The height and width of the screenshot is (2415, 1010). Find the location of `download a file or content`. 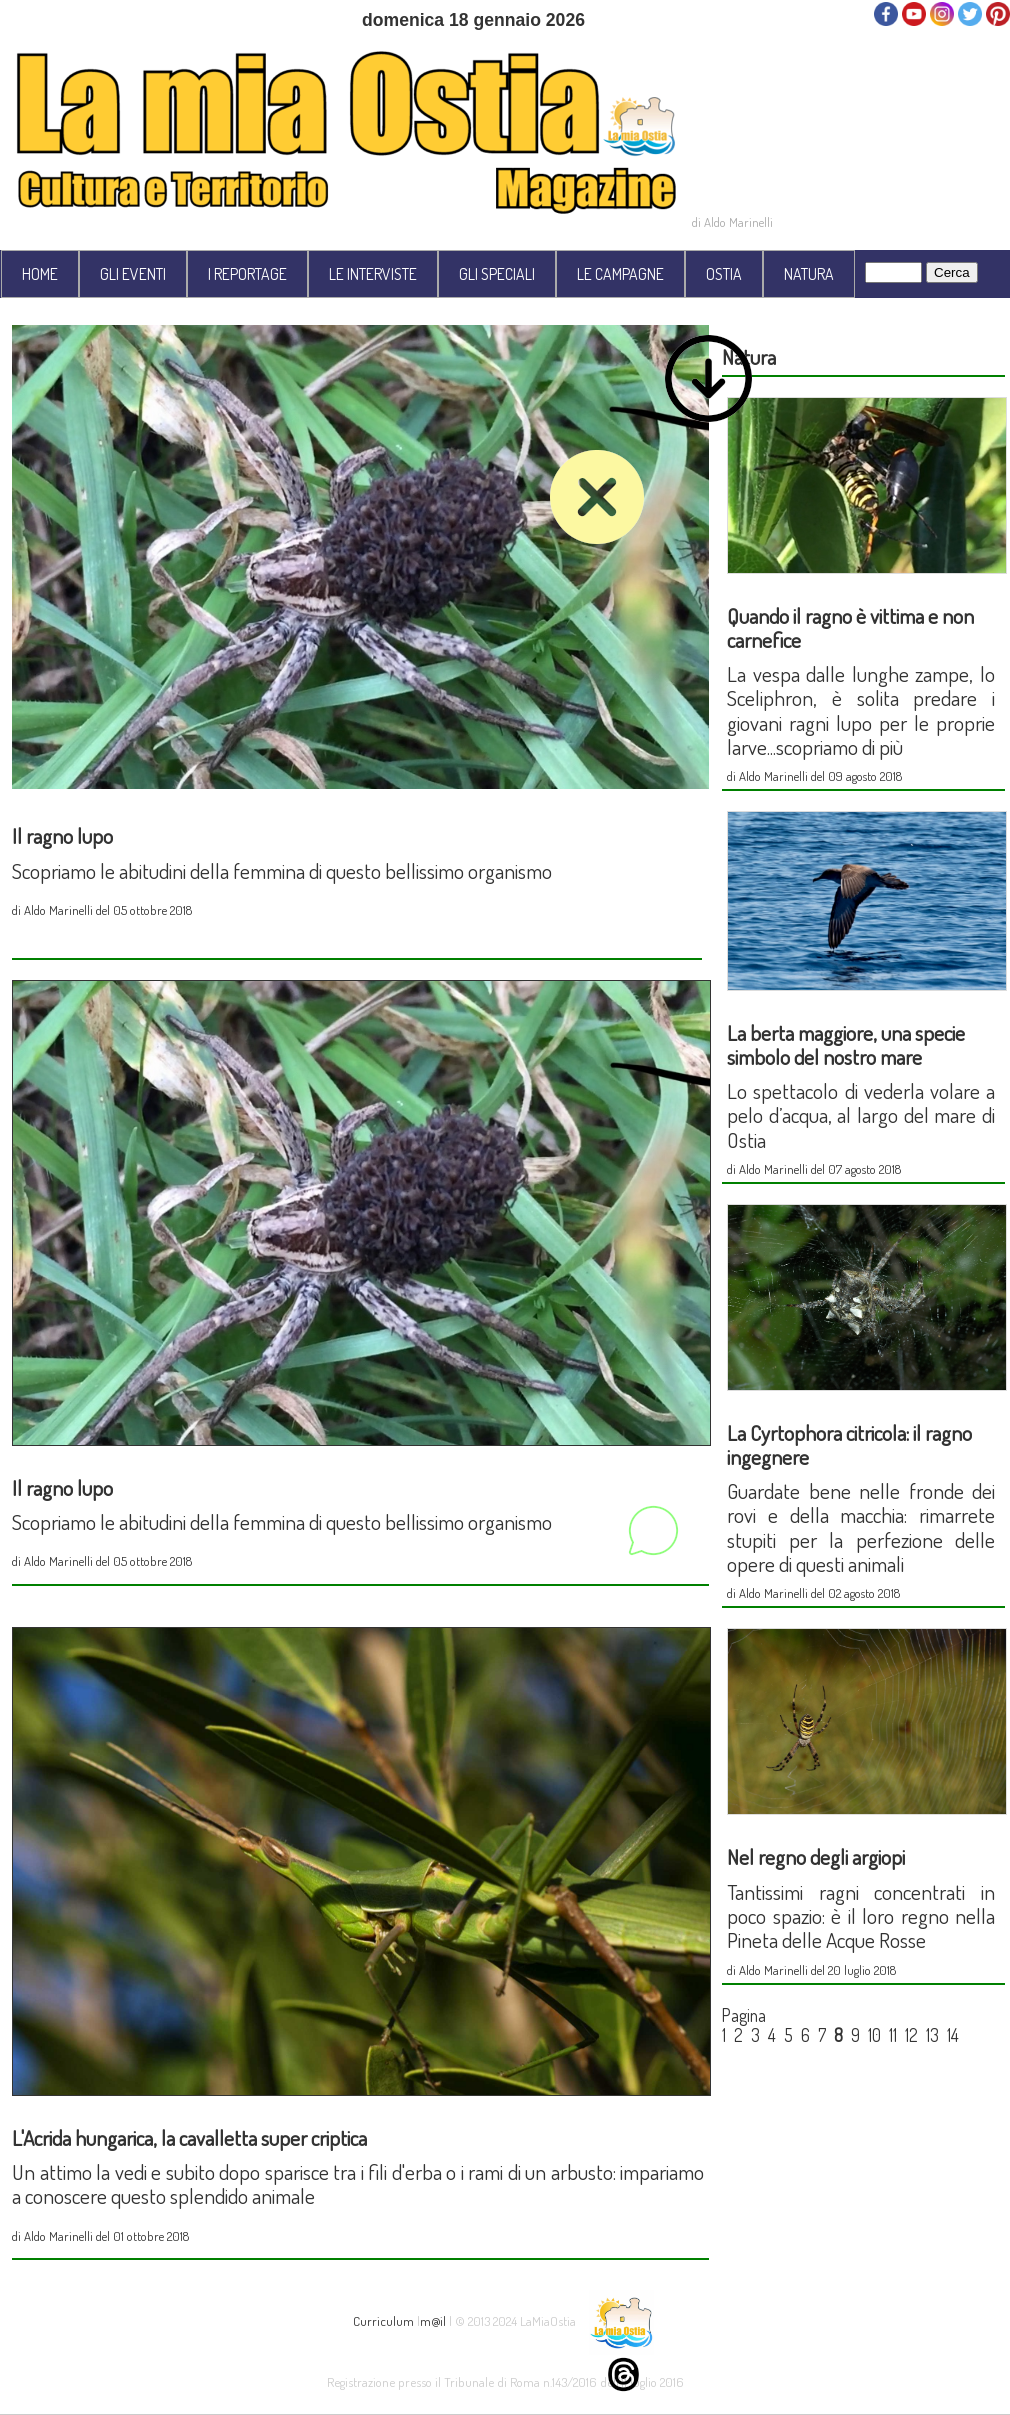

download a file or content is located at coordinates (708, 378).